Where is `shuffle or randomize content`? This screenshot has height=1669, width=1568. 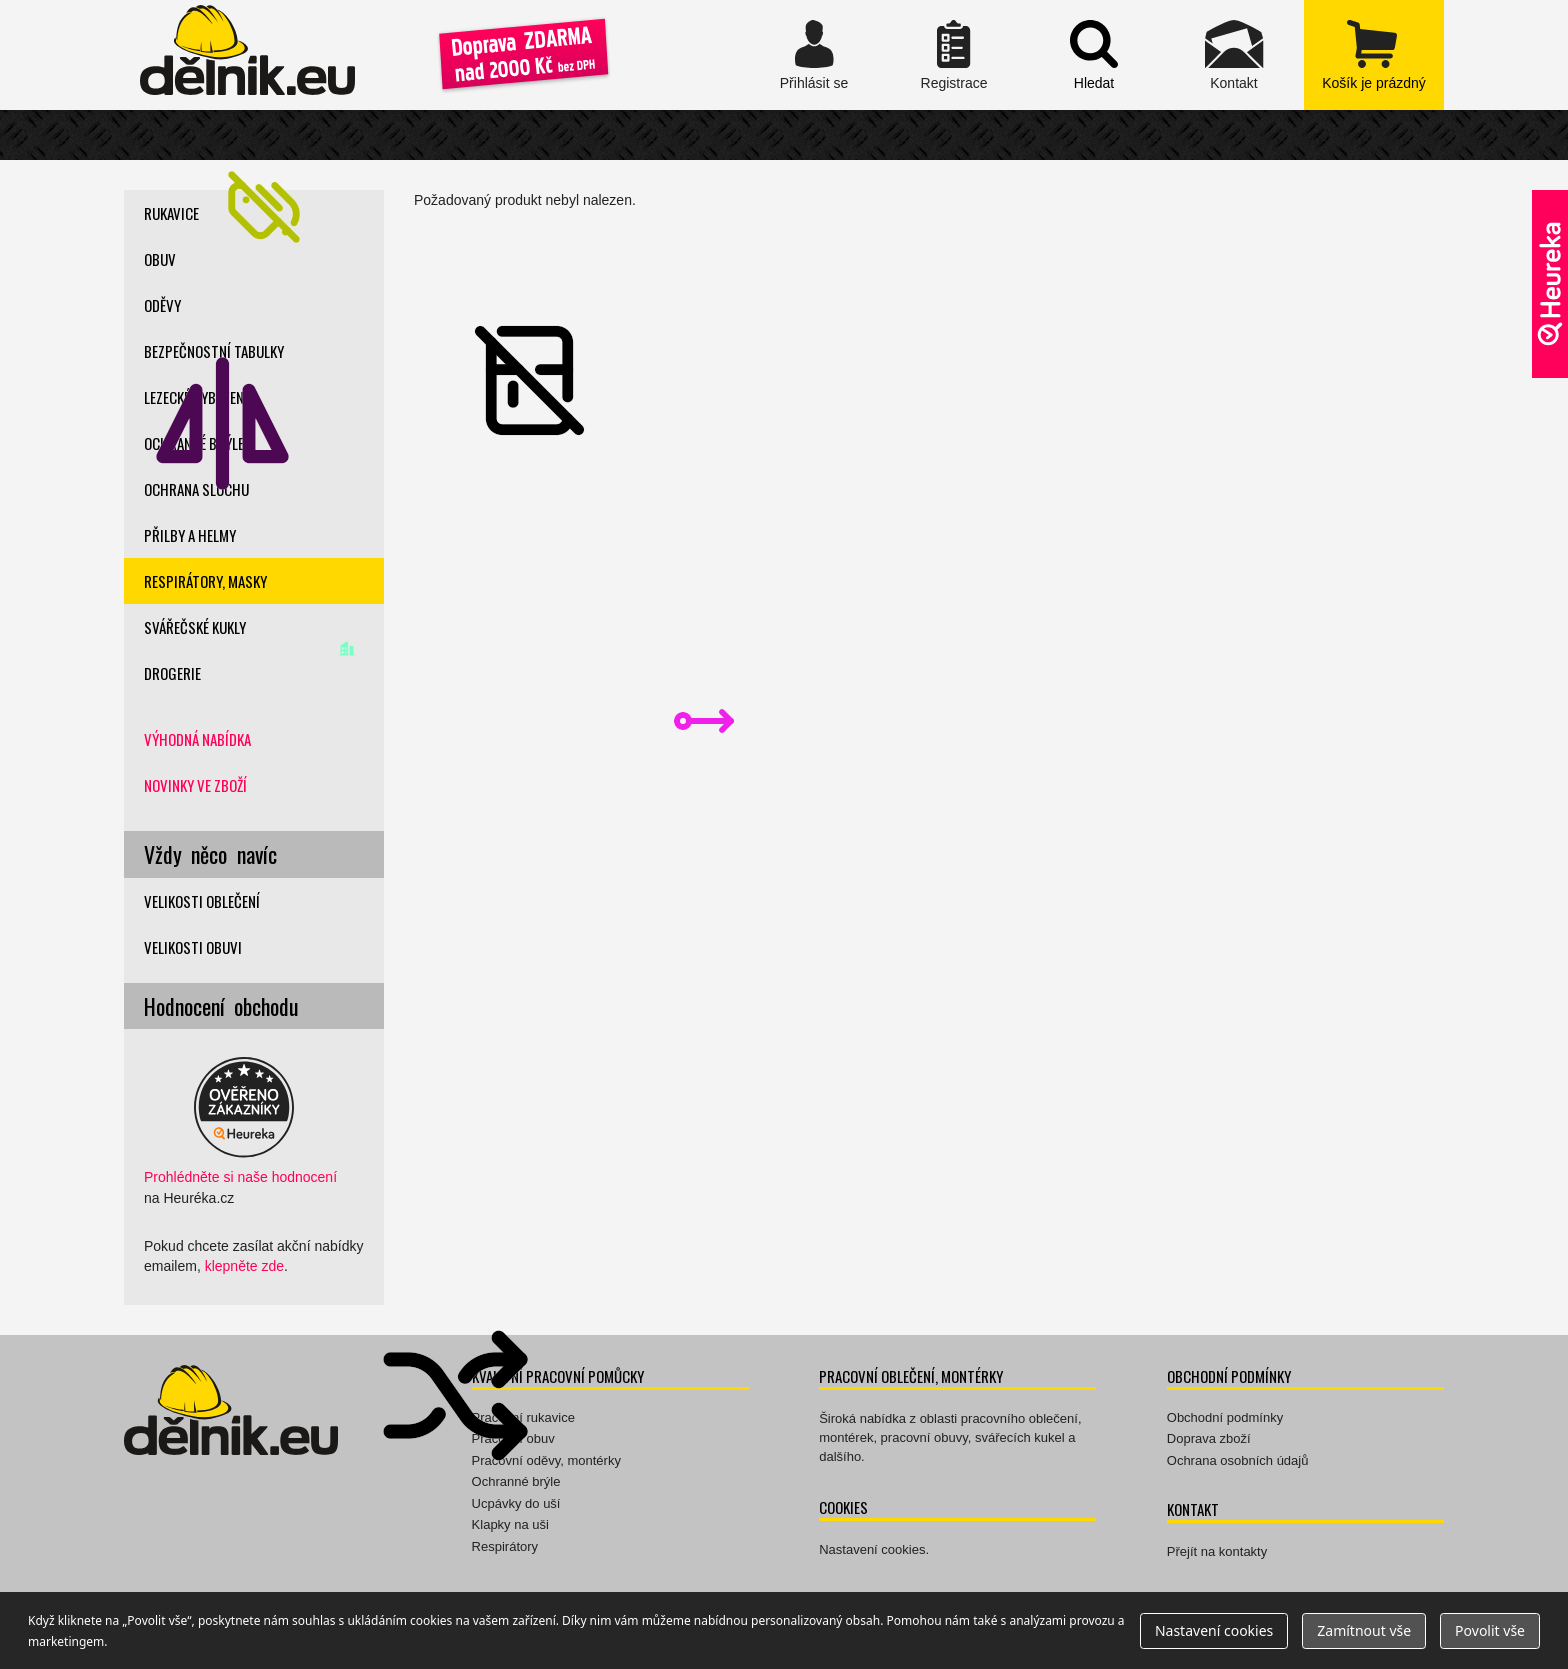 shuffle or randomize content is located at coordinates (455, 1395).